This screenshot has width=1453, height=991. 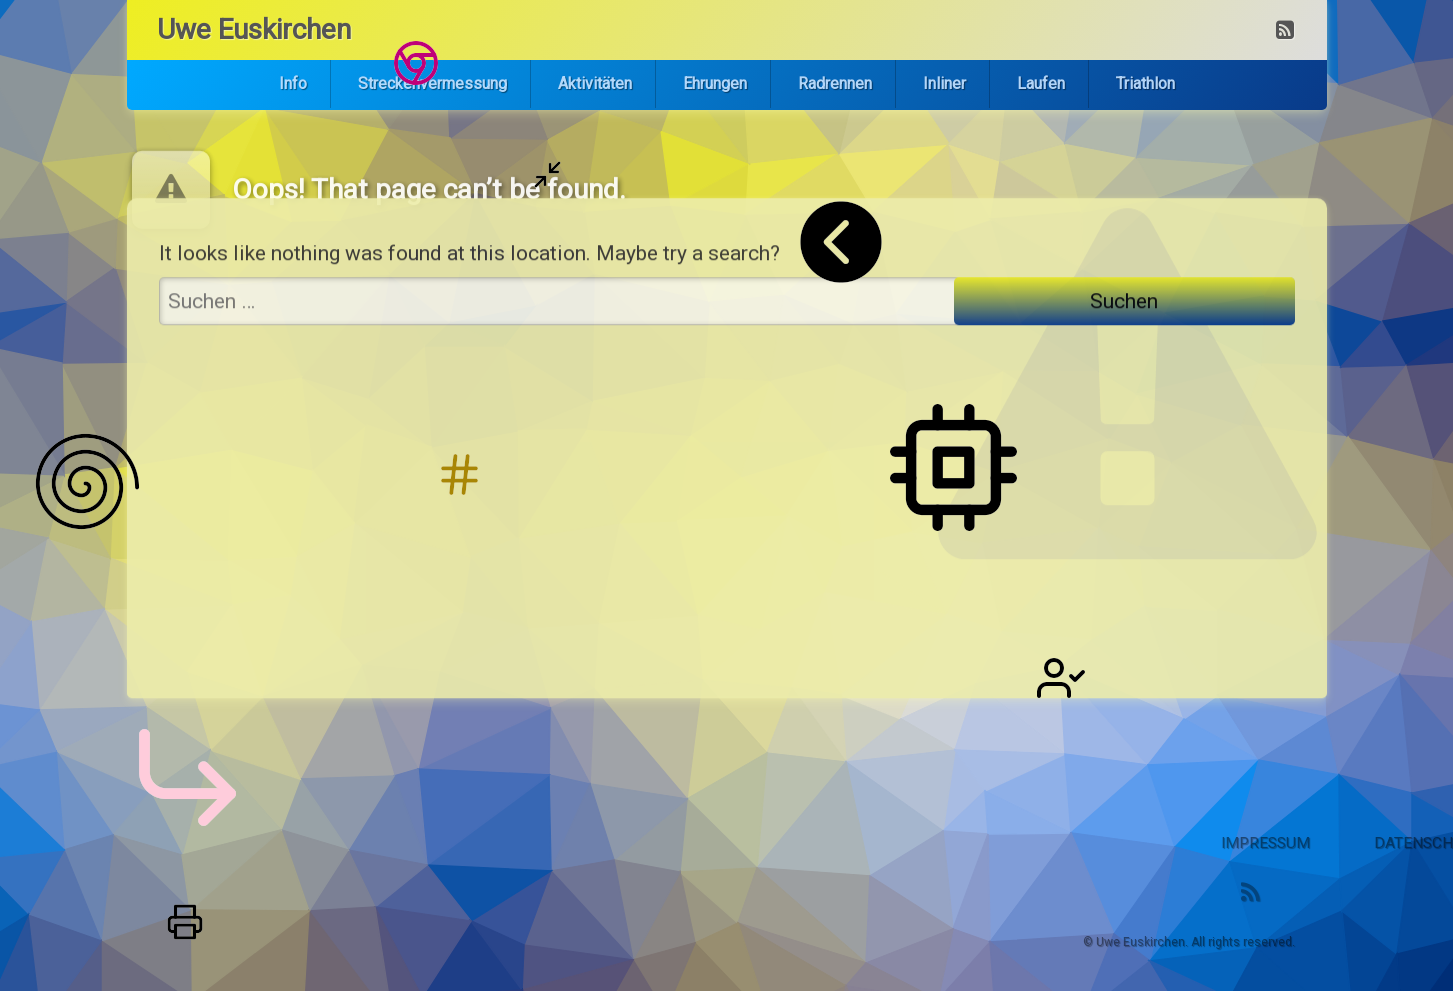 What do you see at coordinates (547, 174) in the screenshot?
I see `minimize or collapse the current window` at bounding box center [547, 174].